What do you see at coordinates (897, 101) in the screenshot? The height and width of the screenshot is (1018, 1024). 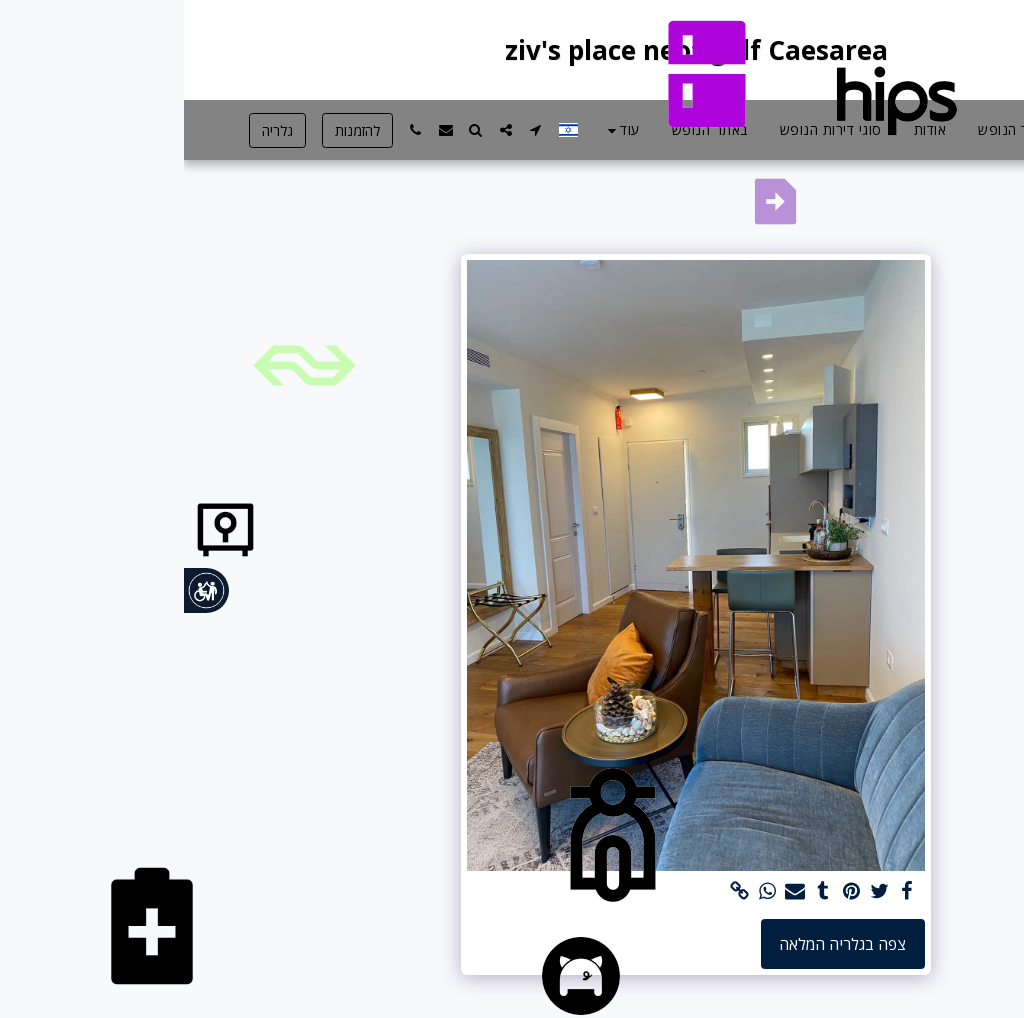 I see `hips payment platform logo` at bounding box center [897, 101].